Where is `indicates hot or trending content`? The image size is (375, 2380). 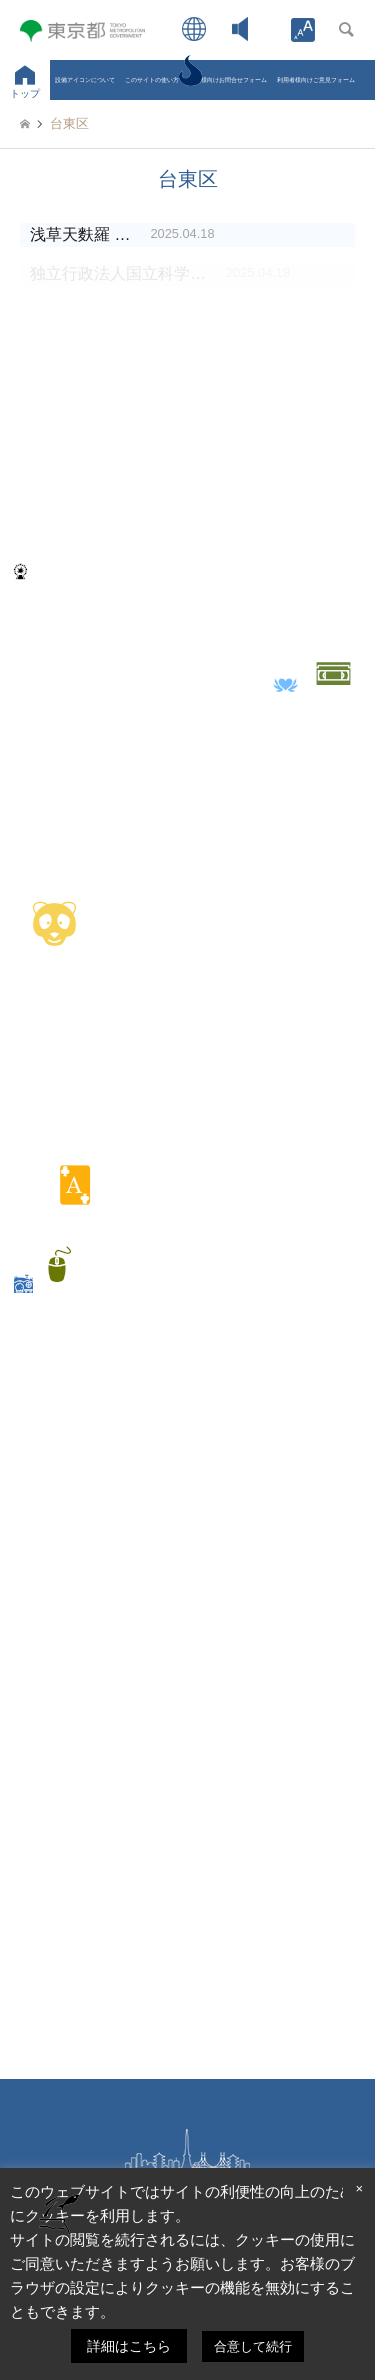 indicates hot or trending content is located at coordinates (190, 70).